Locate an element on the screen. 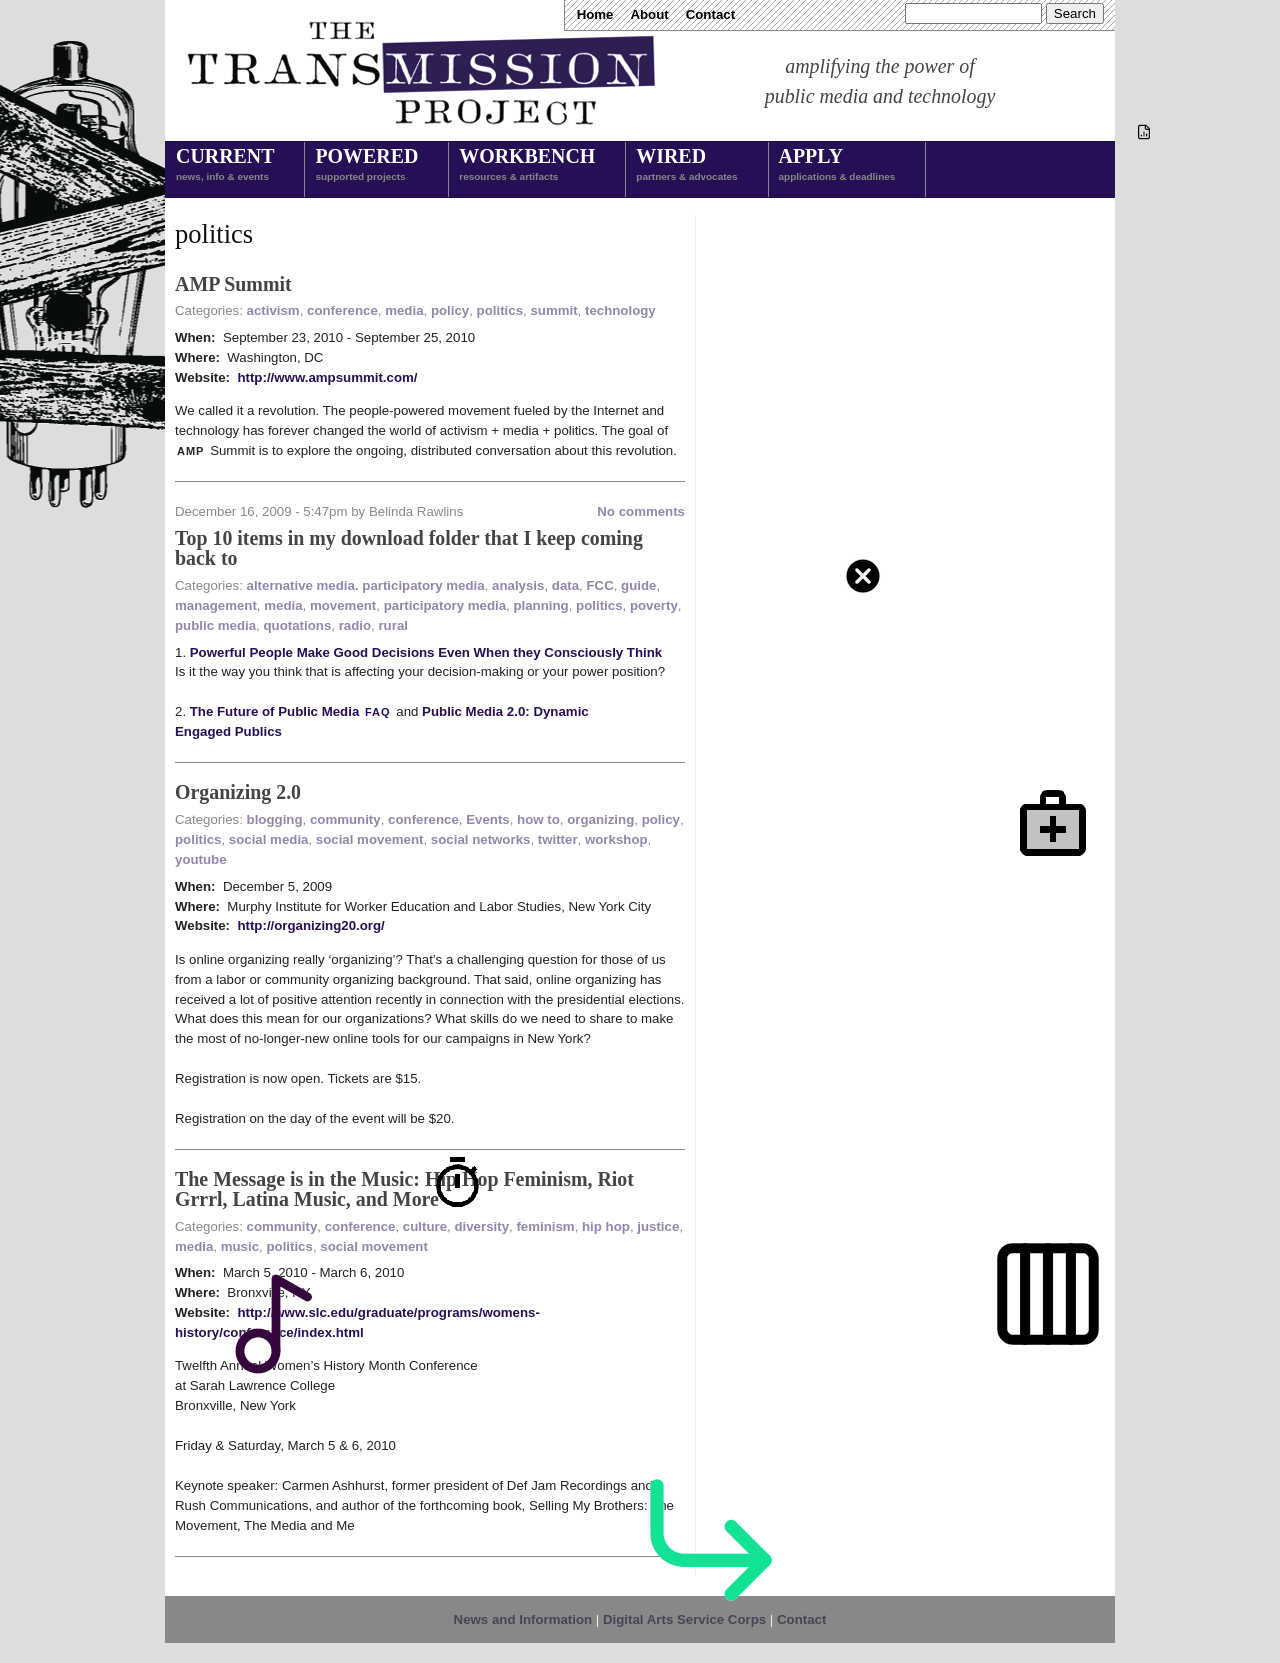 This screenshot has width=1280, height=1663. access music library or player is located at coordinates (276, 1324).